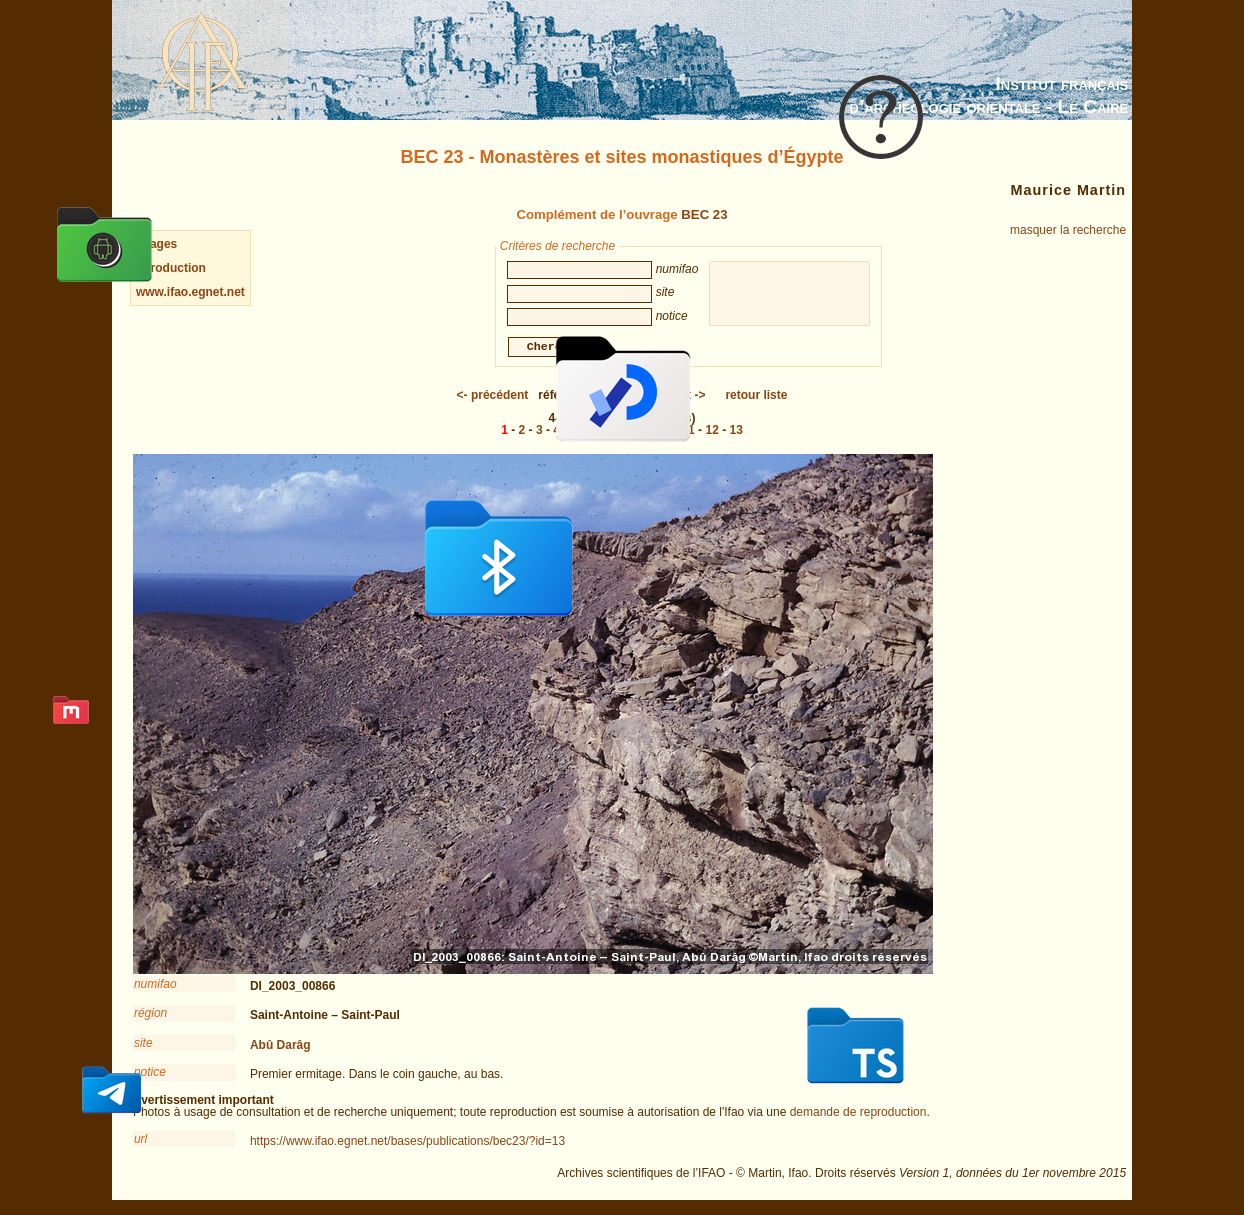 Image resolution: width=1244 pixels, height=1215 pixels. What do you see at coordinates (855, 1048) in the screenshot?
I see `typescript project folder` at bounding box center [855, 1048].